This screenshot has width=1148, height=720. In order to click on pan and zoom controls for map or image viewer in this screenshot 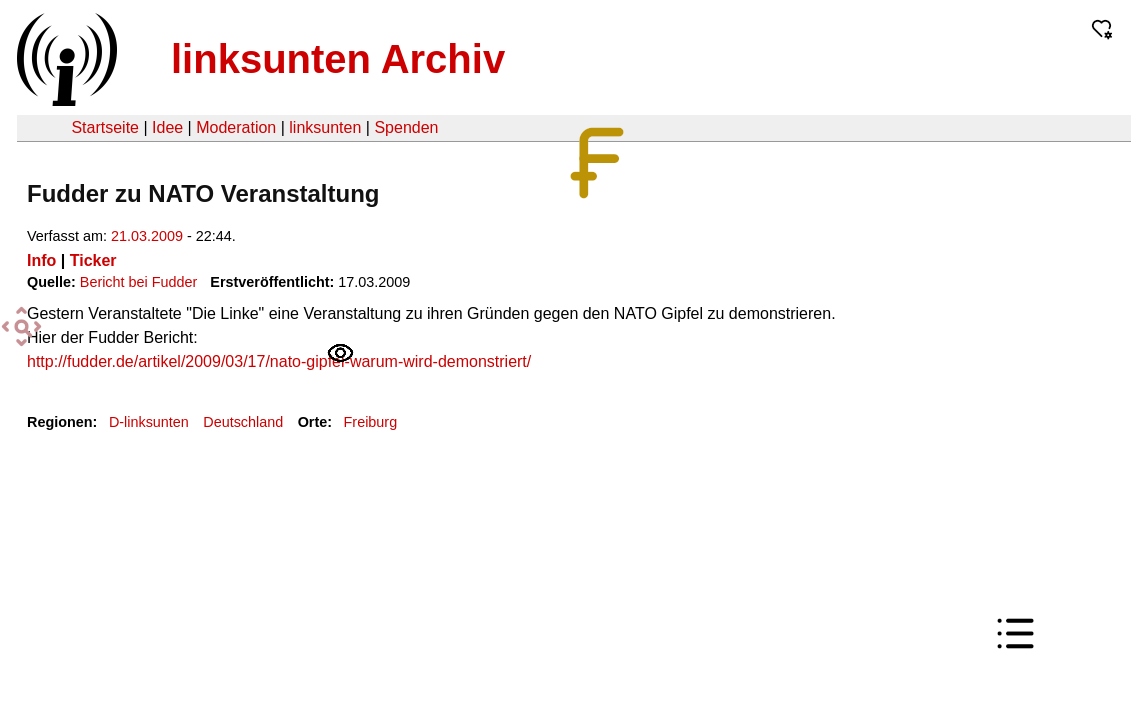, I will do `click(21, 326)`.